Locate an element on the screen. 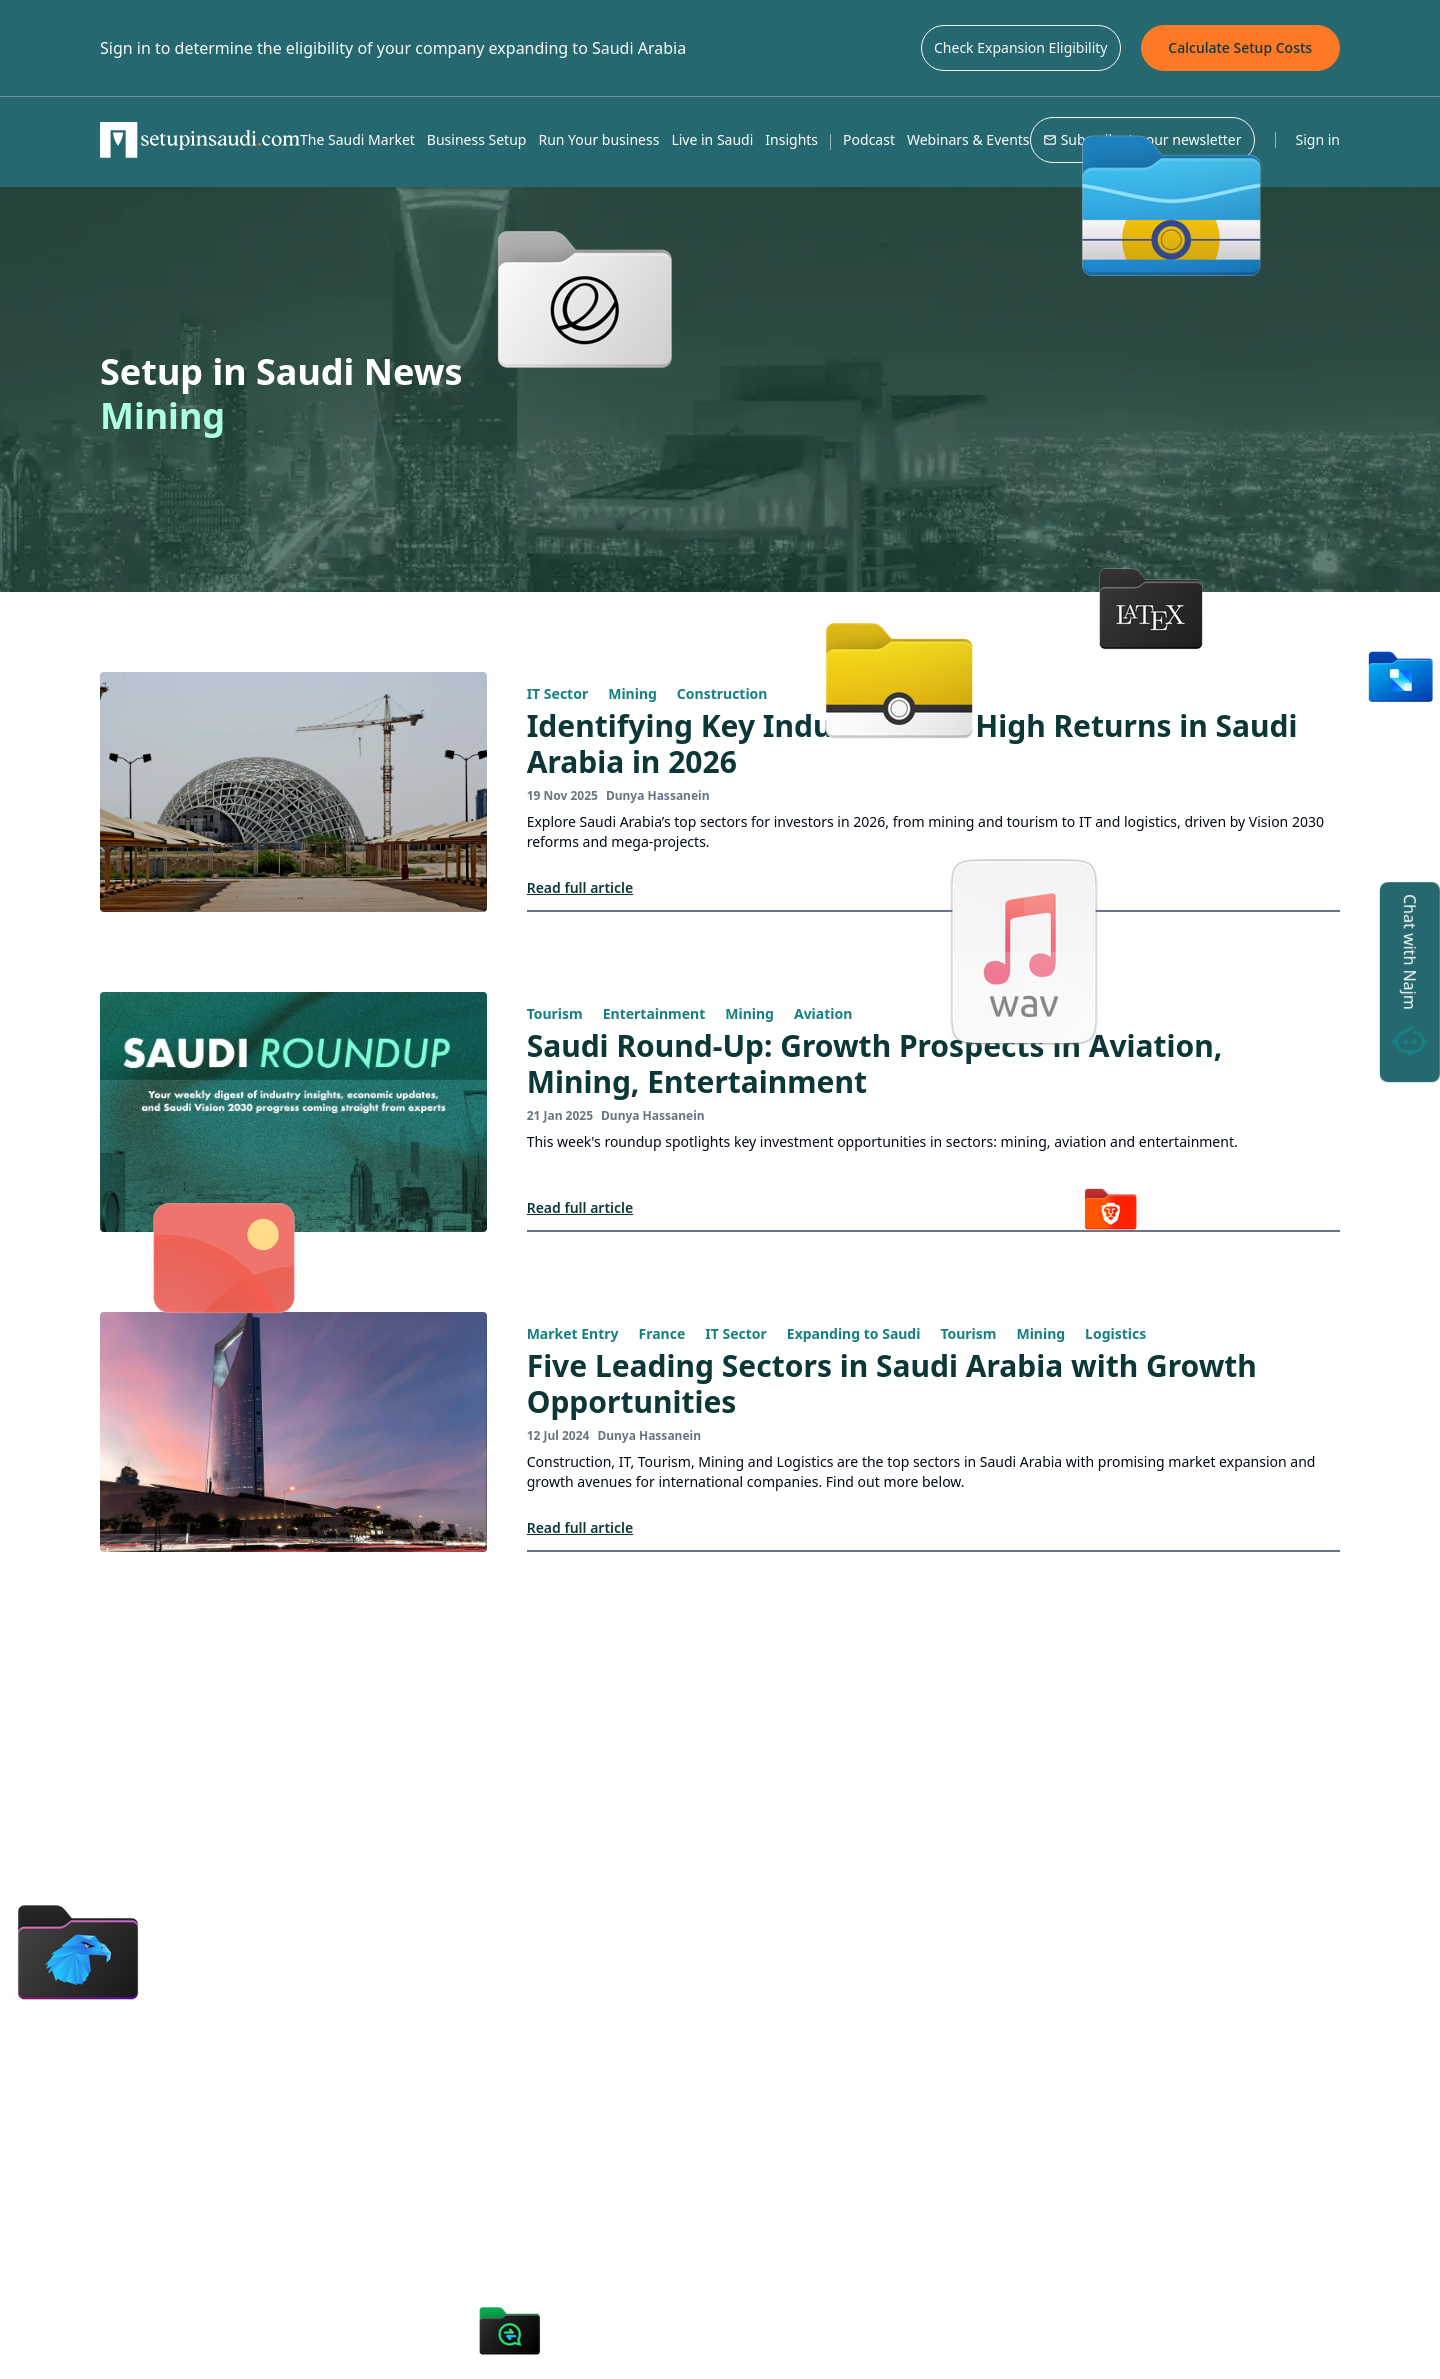  open wondershare wutsapper application folder is located at coordinates (509, 2332).